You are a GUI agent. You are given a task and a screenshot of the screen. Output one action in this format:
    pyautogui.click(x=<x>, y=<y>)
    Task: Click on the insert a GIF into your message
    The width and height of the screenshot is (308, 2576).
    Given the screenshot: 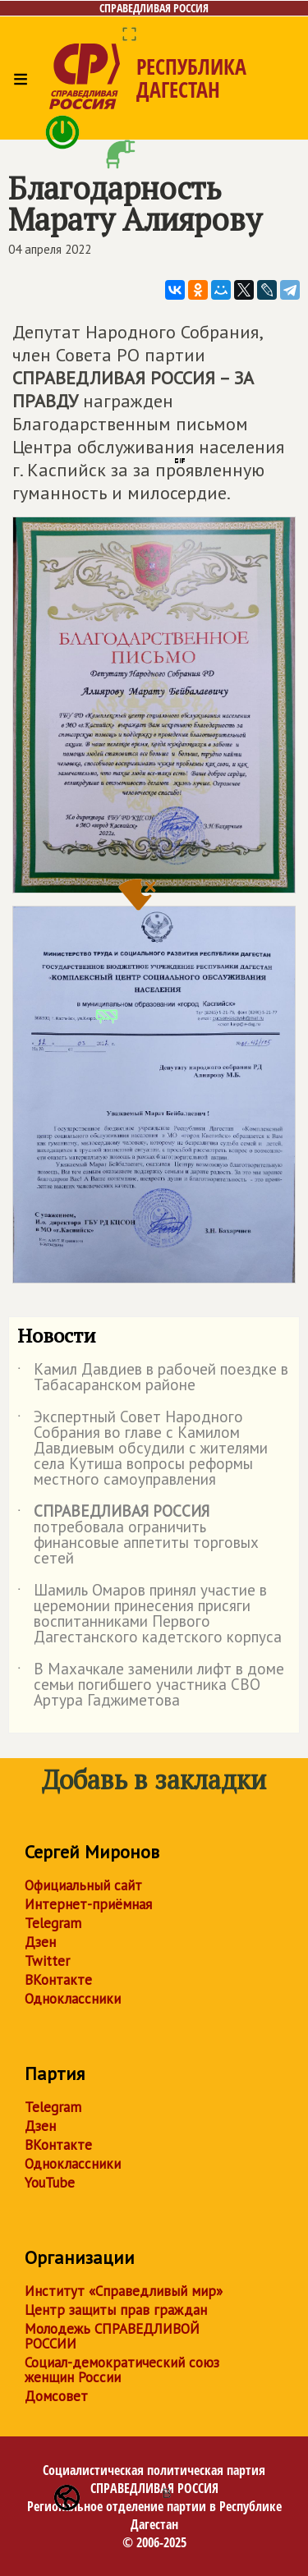 What is the action you would take?
    pyautogui.click(x=180, y=461)
    